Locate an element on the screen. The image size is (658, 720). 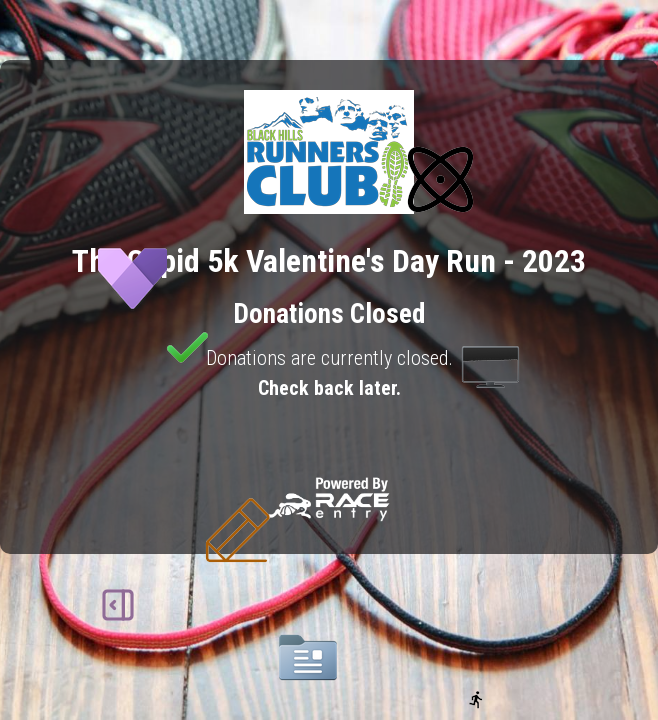
indicates task or action completed successfully is located at coordinates (187, 348).